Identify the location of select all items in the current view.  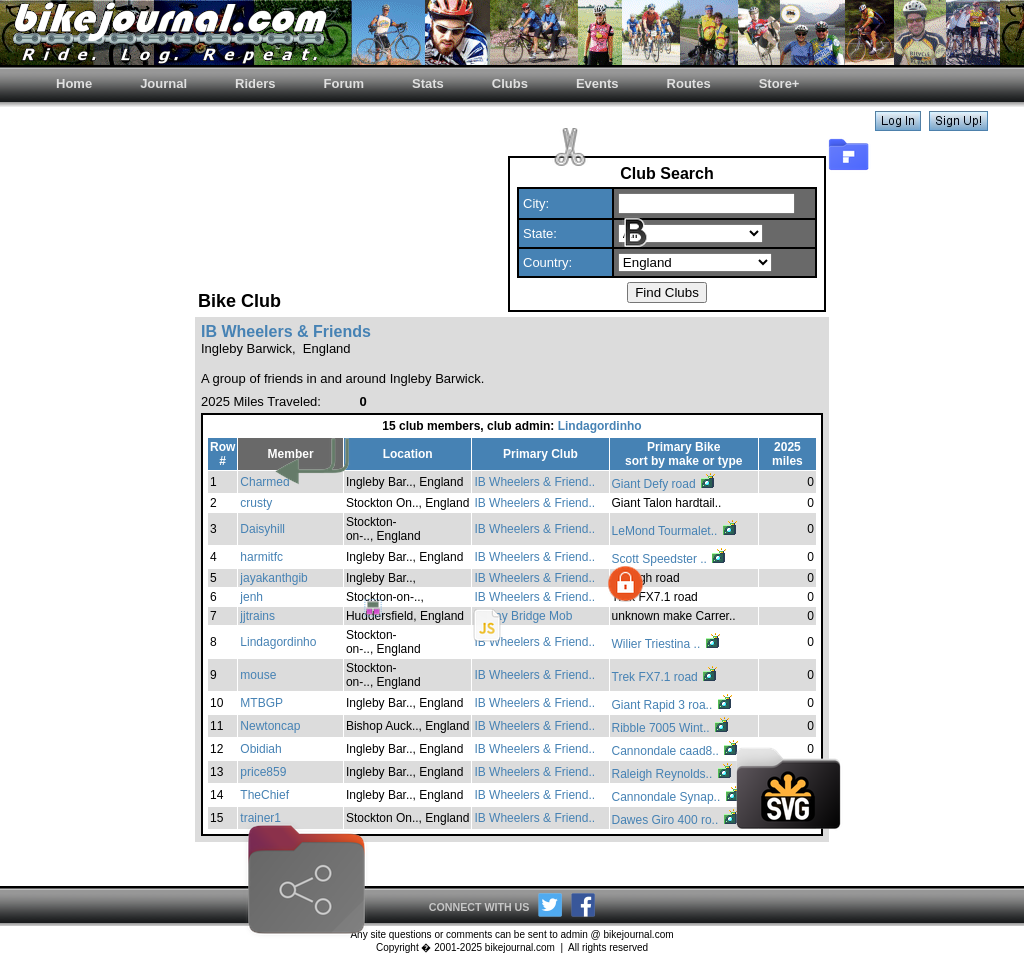
(373, 608).